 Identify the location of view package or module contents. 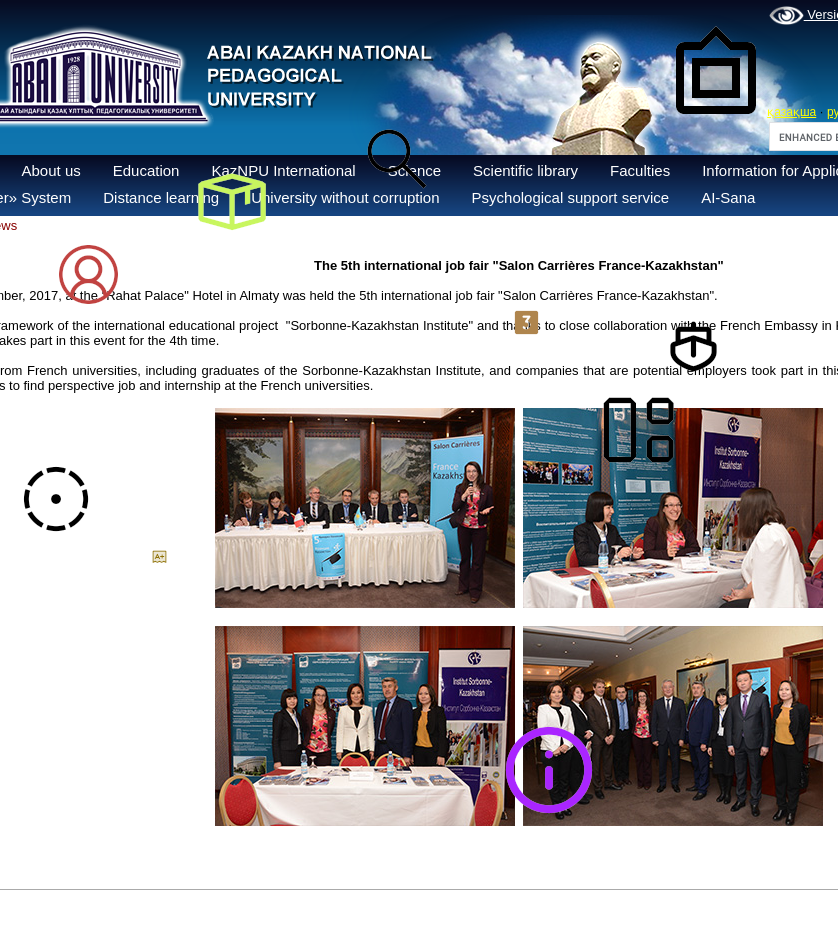
(229, 199).